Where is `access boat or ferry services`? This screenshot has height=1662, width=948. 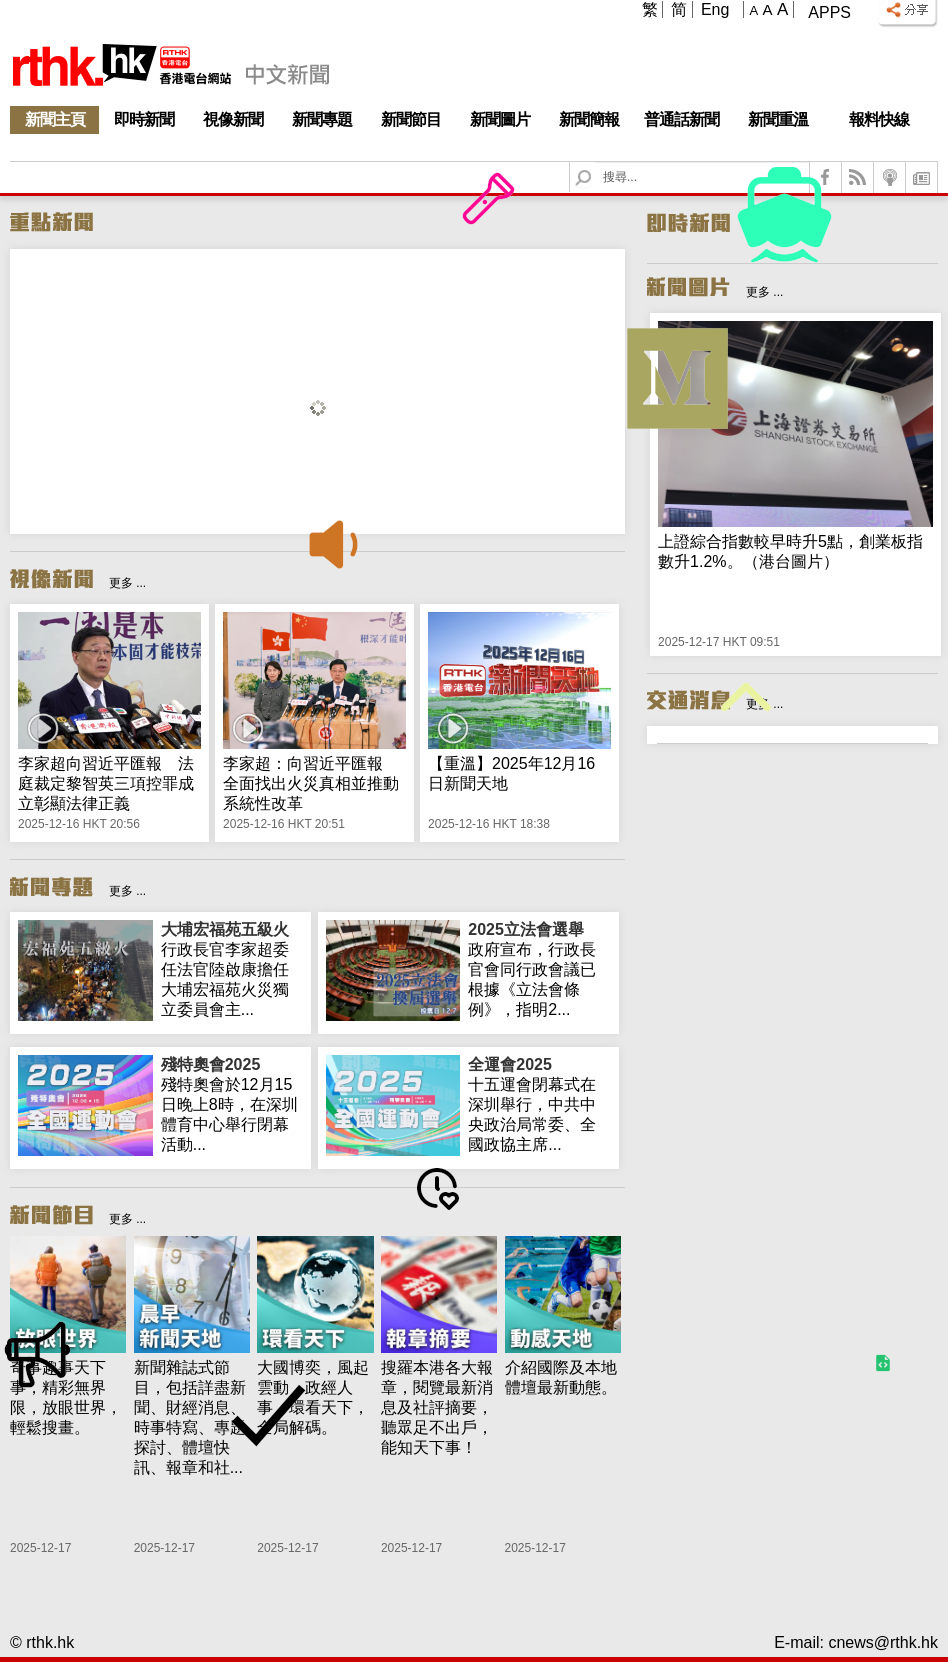
access boat or ferry services is located at coordinates (784, 215).